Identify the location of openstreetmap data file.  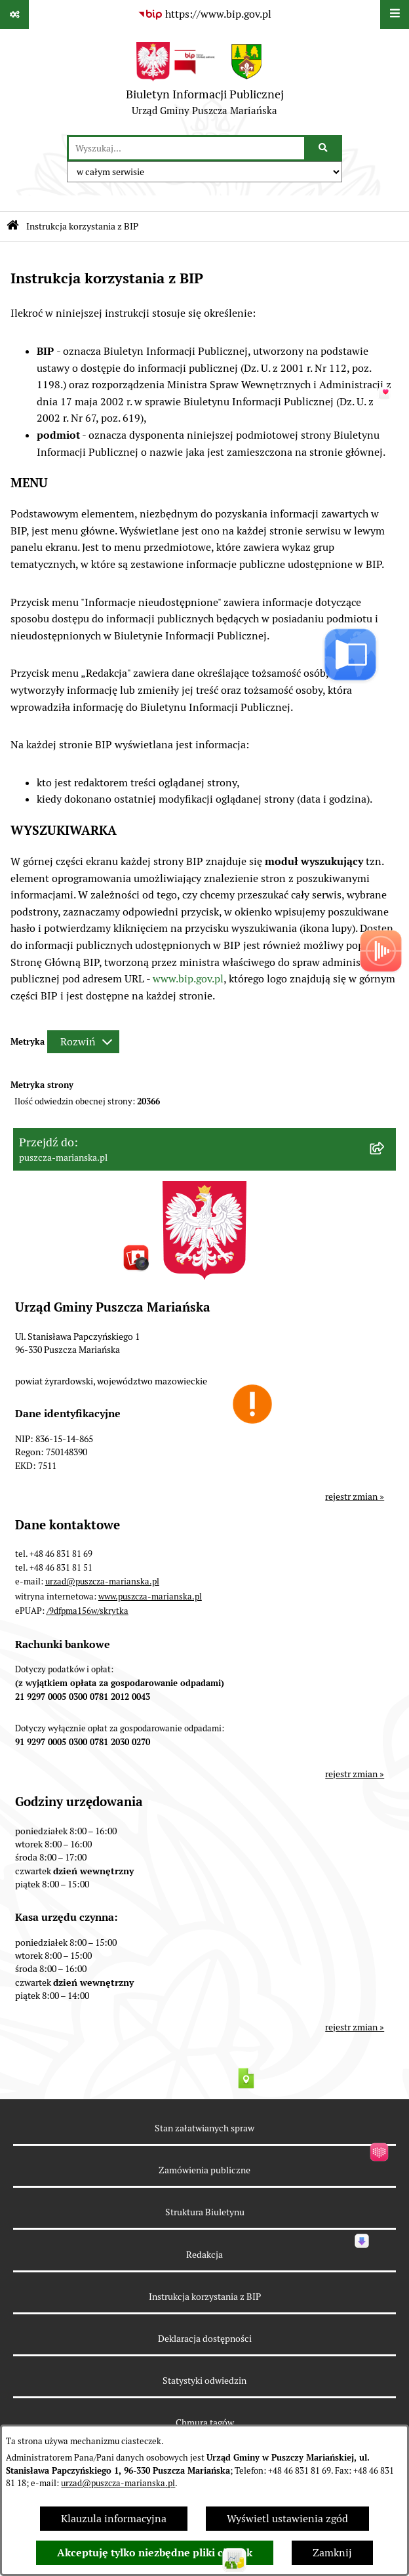
(246, 2078).